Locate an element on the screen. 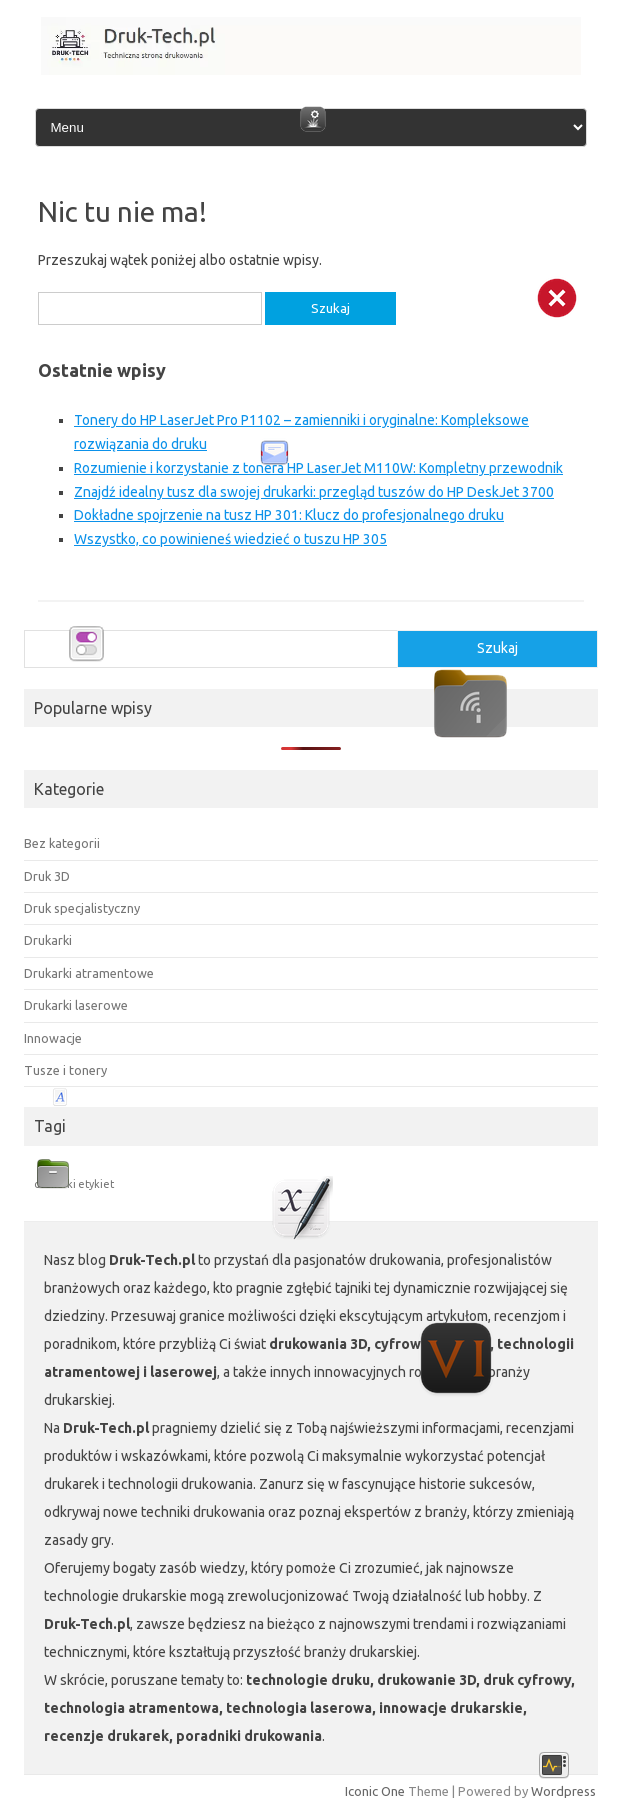  open xournal note-taking app is located at coordinates (301, 1208).